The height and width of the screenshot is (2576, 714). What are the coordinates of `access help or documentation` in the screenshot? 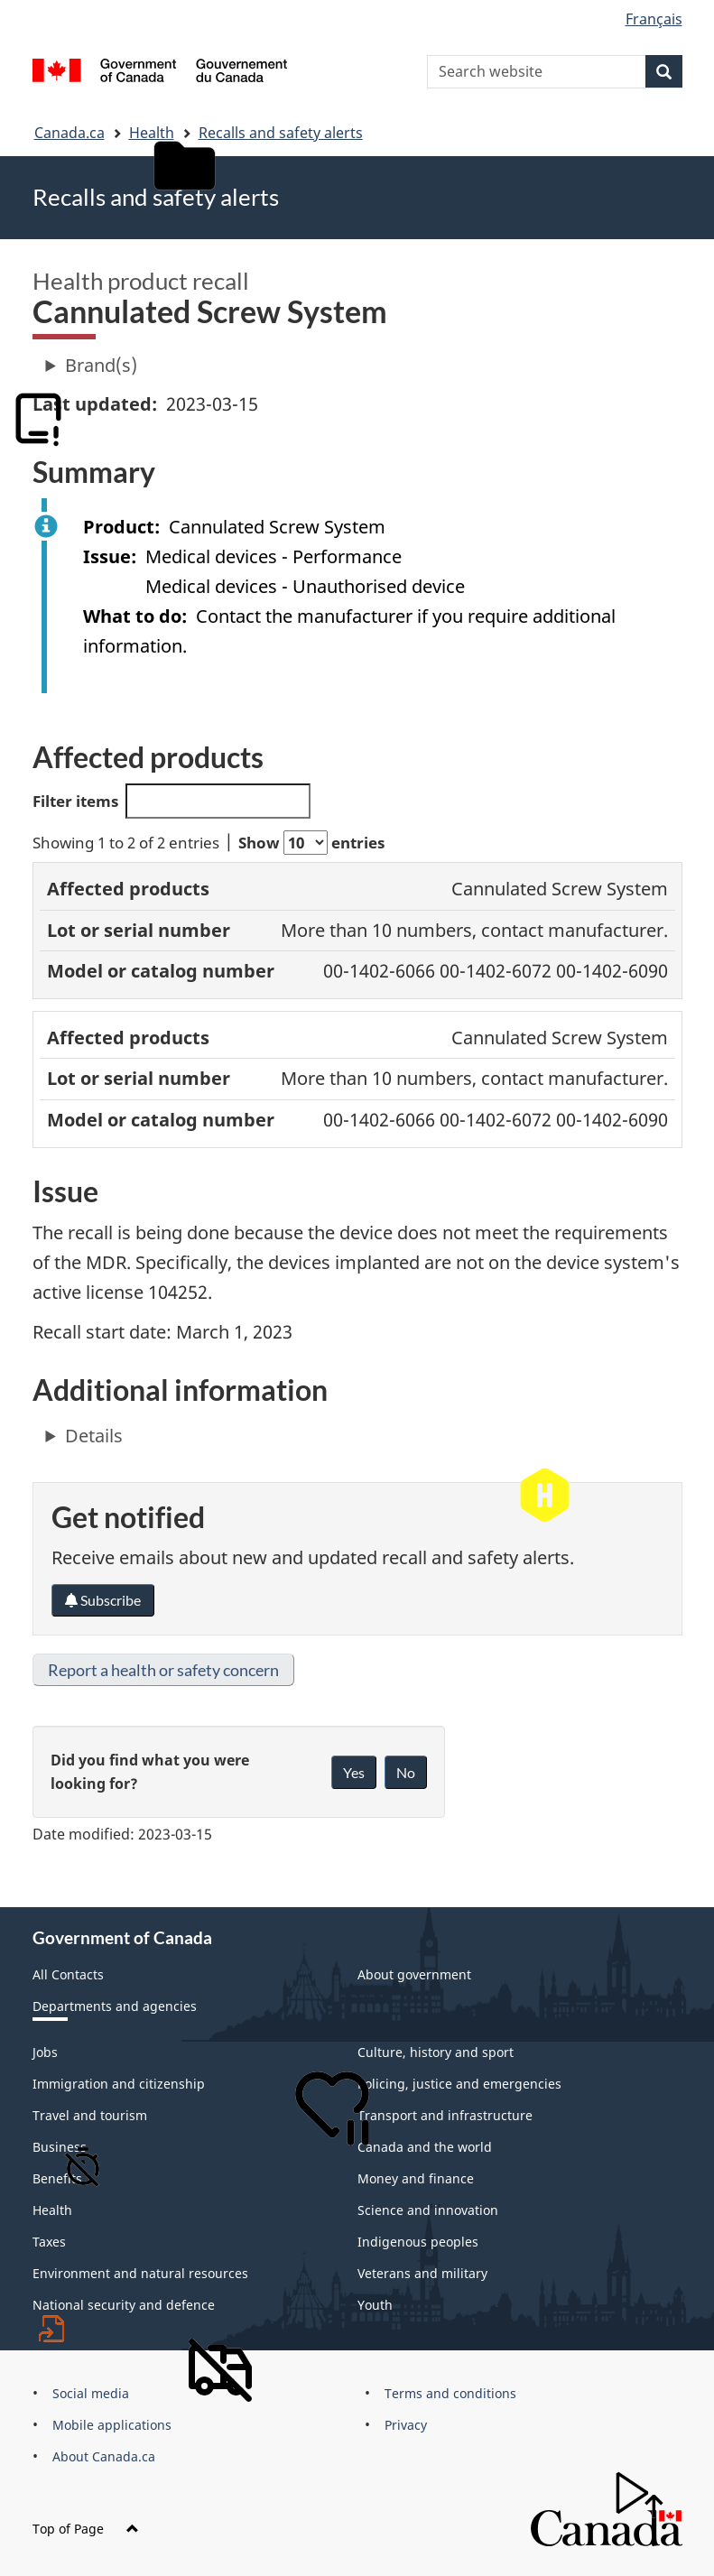 It's located at (544, 1495).